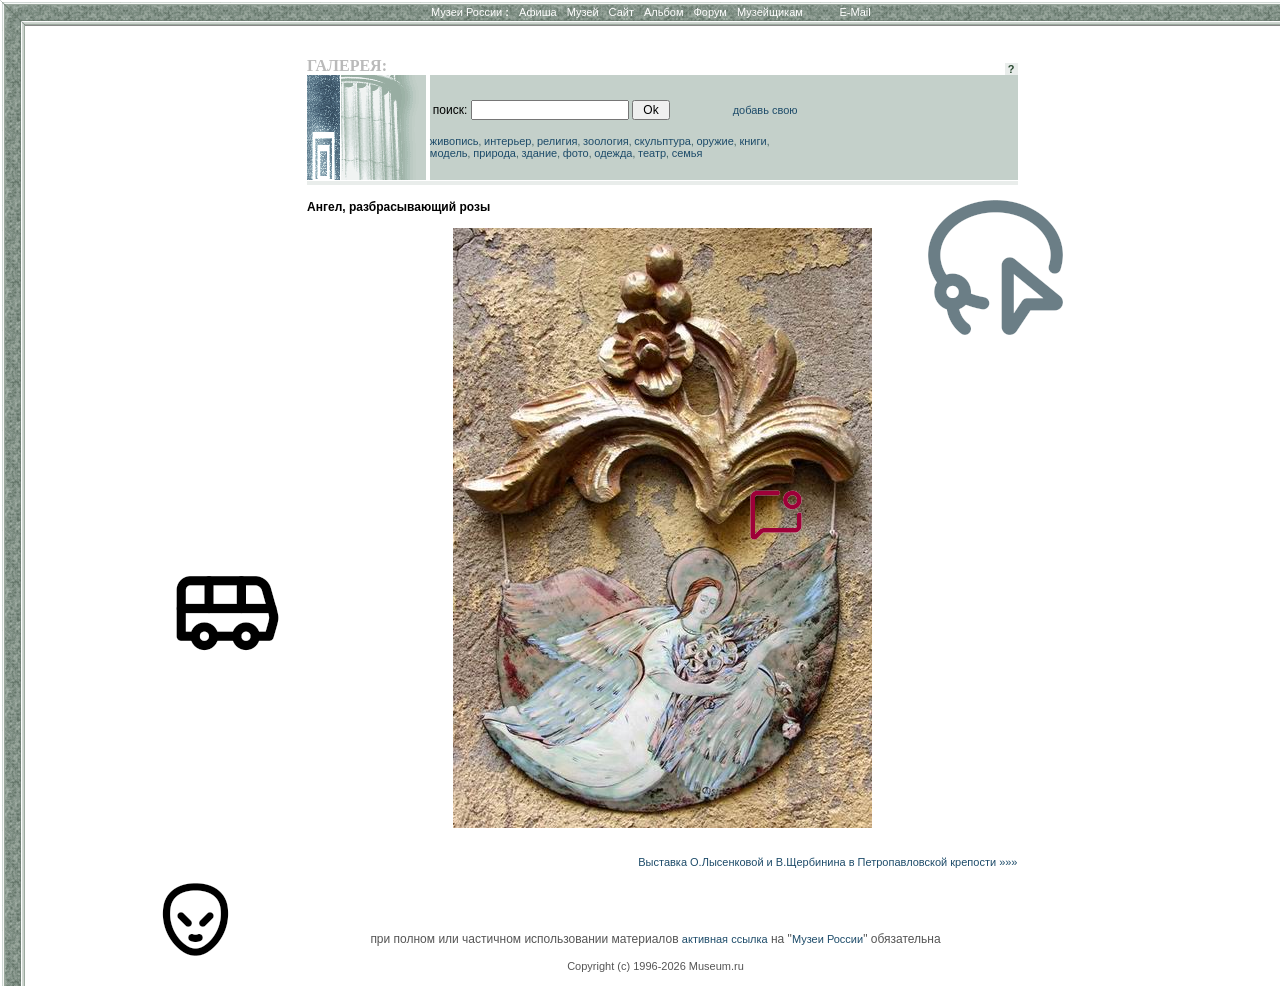  What do you see at coordinates (776, 514) in the screenshot?
I see `new unread message notification` at bounding box center [776, 514].